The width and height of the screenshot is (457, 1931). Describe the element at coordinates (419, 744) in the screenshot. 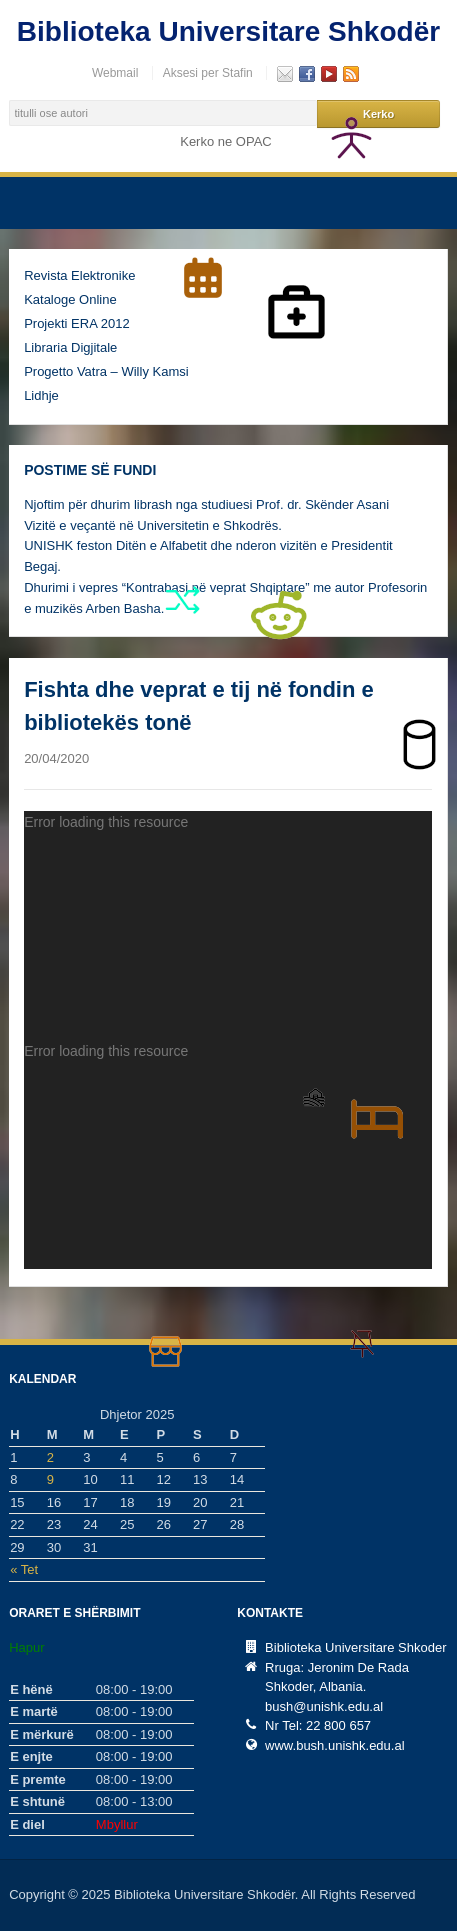

I see `represents a database or data storage` at that location.